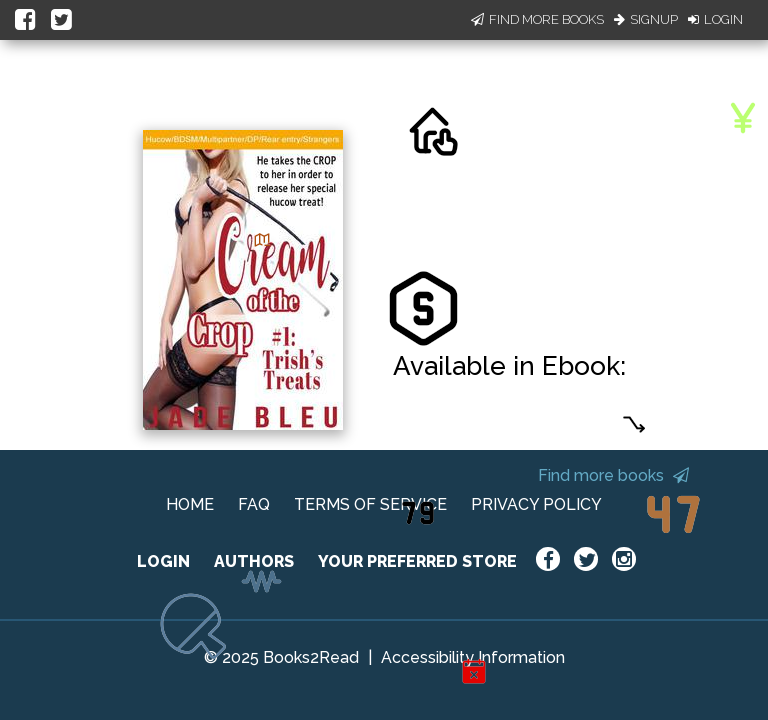 The height and width of the screenshot is (720, 768). Describe the element at coordinates (192, 625) in the screenshot. I see `access ping pong or table tennis game` at that location.